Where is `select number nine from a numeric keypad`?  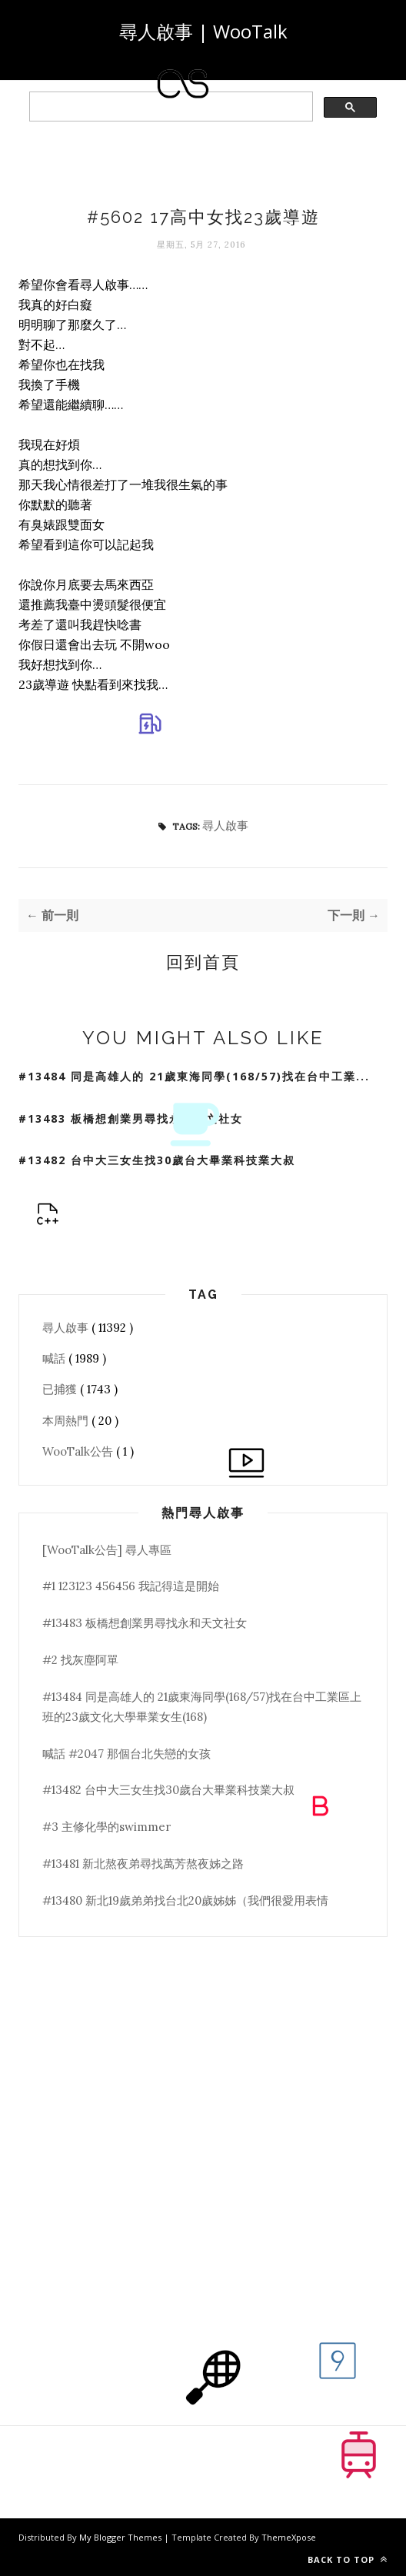 select number nine from a numeric keypad is located at coordinates (338, 2361).